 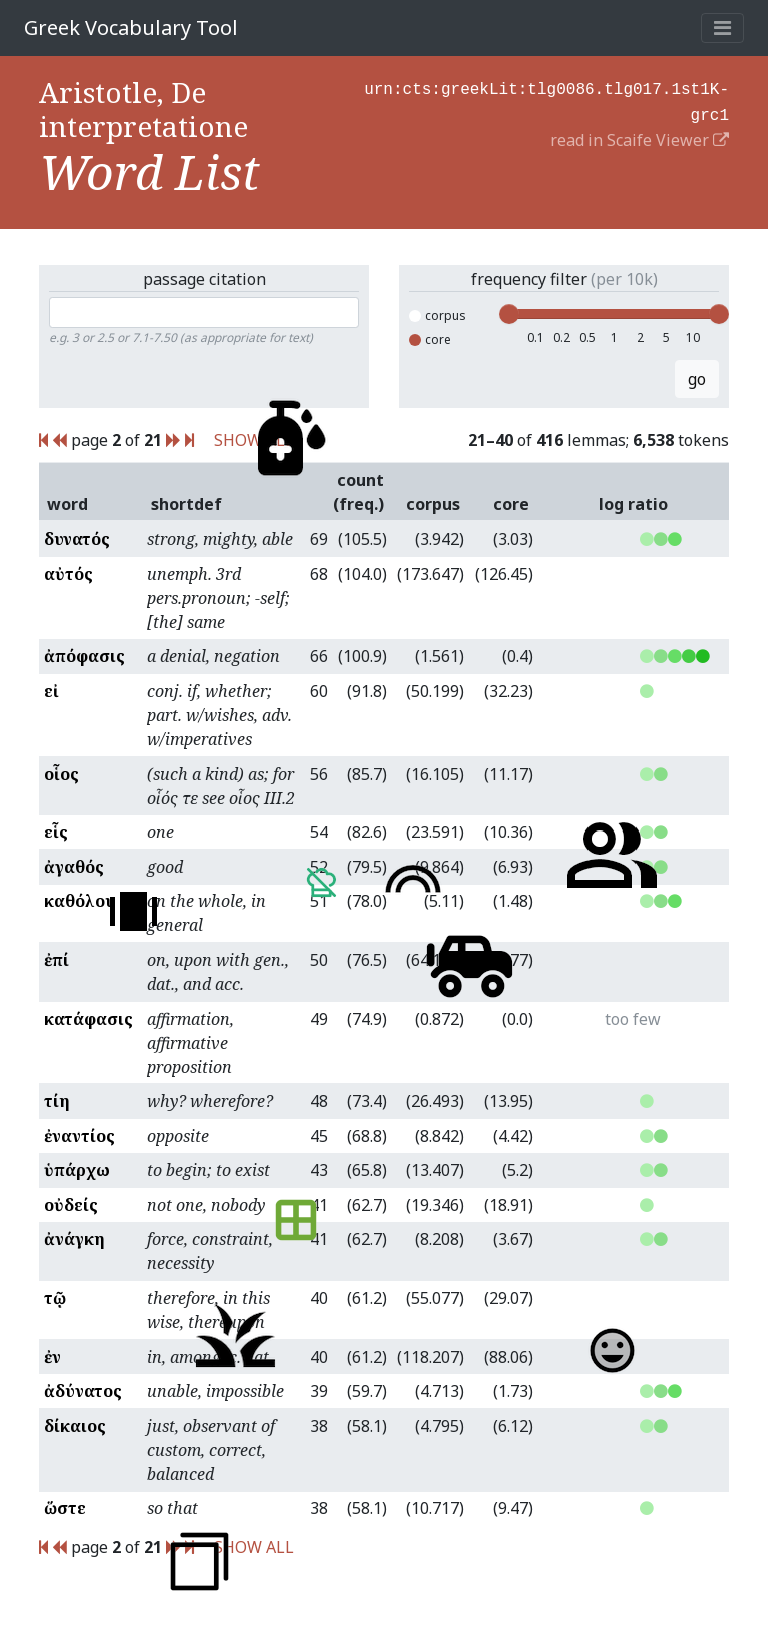 What do you see at coordinates (288, 438) in the screenshot?
I see `access hand sanitizer station information` at bounding box center [288, 438].